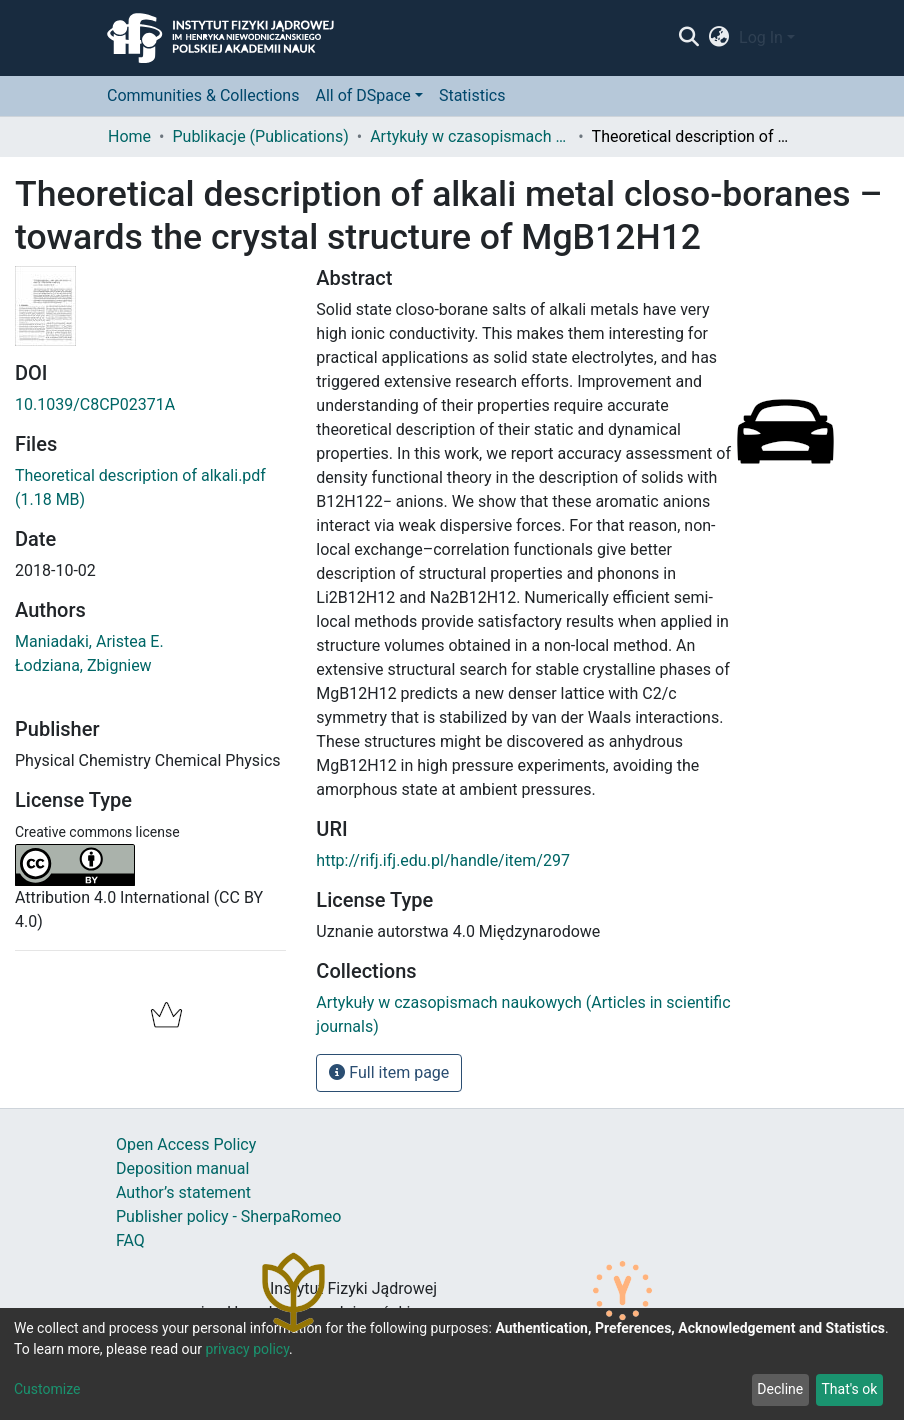 Image resolution: width=904 pixels, height=1420 pixels. What do you see at coordinates (785, 431) in the screenshot?
I see `access sports car or vehicle settings` at bounding box center [785, 431].